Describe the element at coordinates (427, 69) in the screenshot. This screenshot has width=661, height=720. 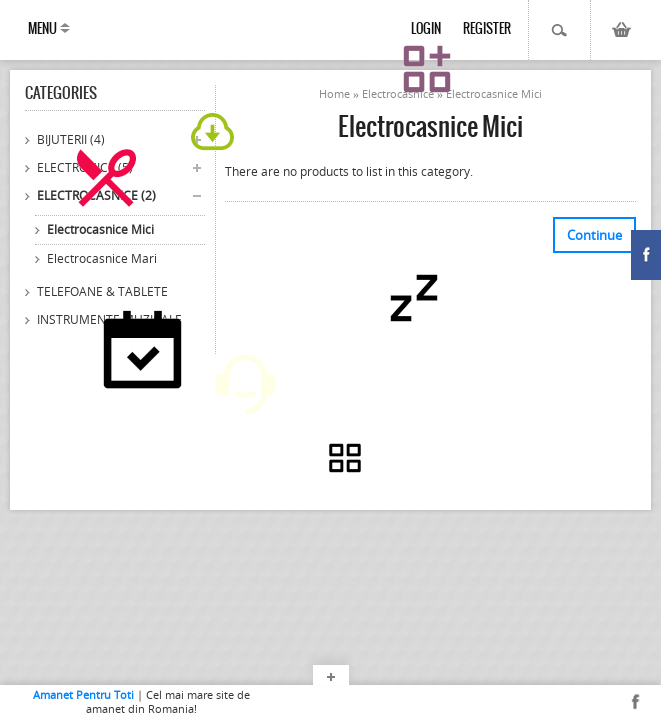
I see `add a new function or module` at that location.